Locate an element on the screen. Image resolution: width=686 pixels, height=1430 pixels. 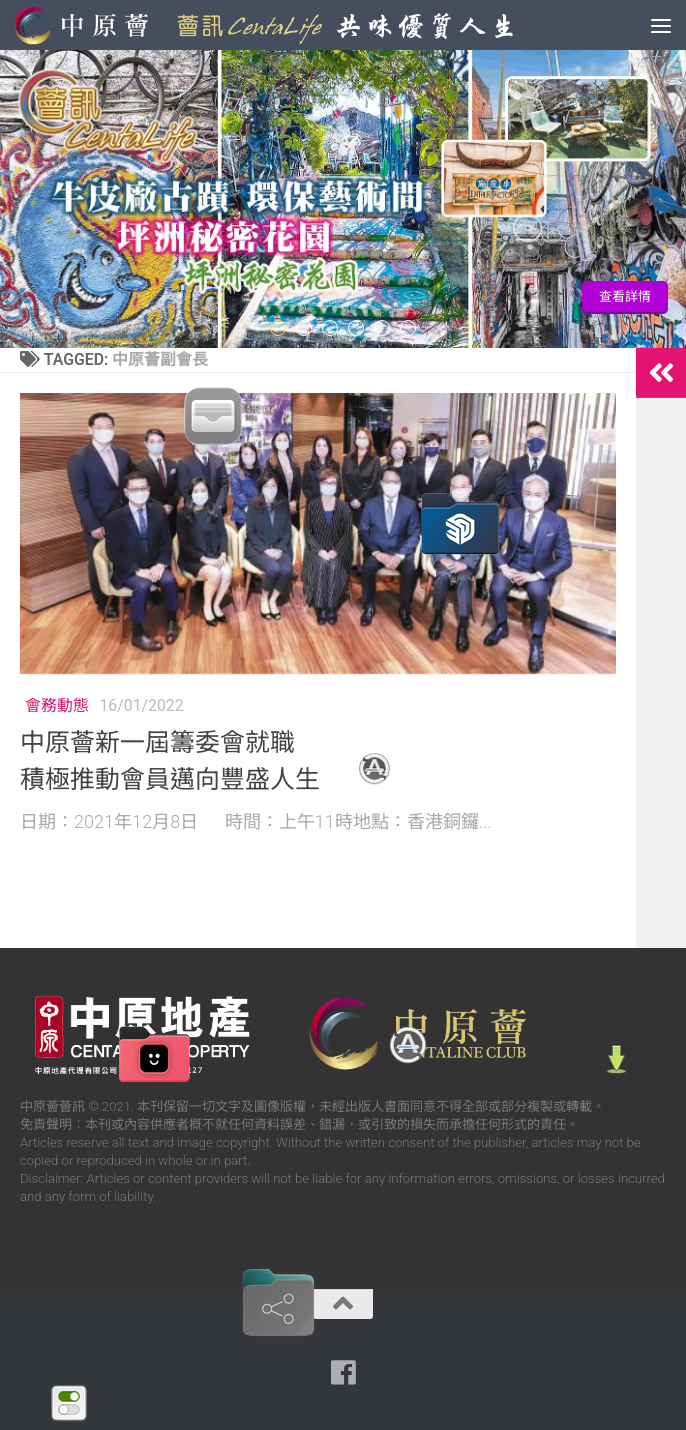
save the current file or document is located at coordinates (616, 1059).